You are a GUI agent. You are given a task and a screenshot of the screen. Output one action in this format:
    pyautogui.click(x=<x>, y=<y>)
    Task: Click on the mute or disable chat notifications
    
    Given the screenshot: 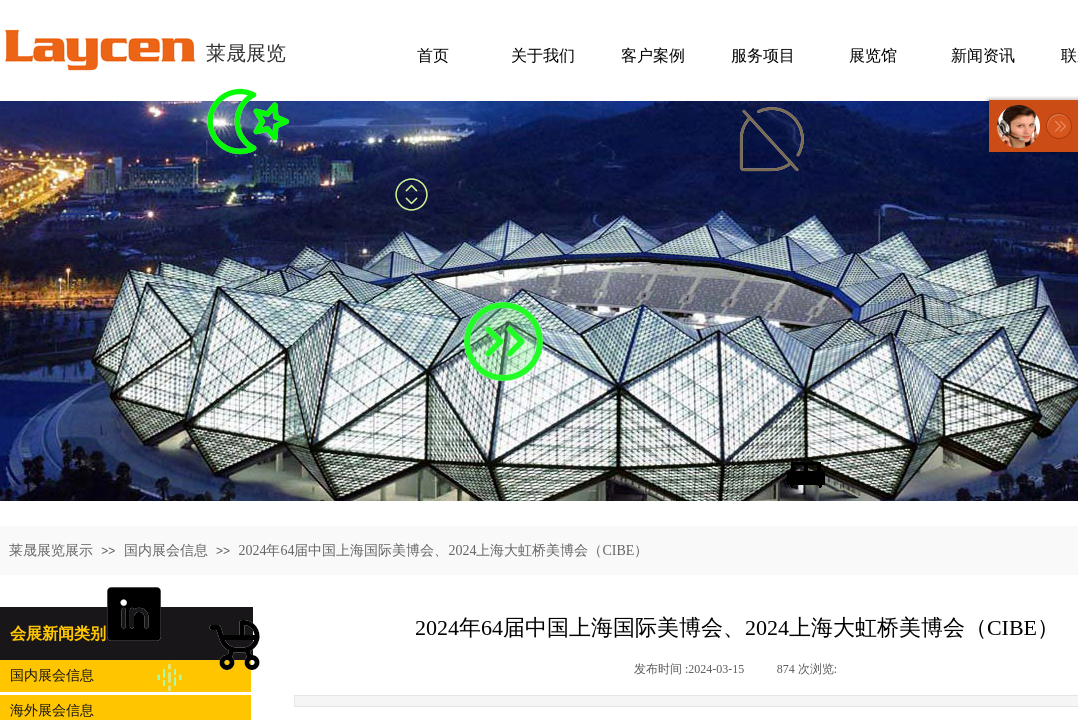 What is the action you would take?
    pyautogui.click(x=770, y=140)
    